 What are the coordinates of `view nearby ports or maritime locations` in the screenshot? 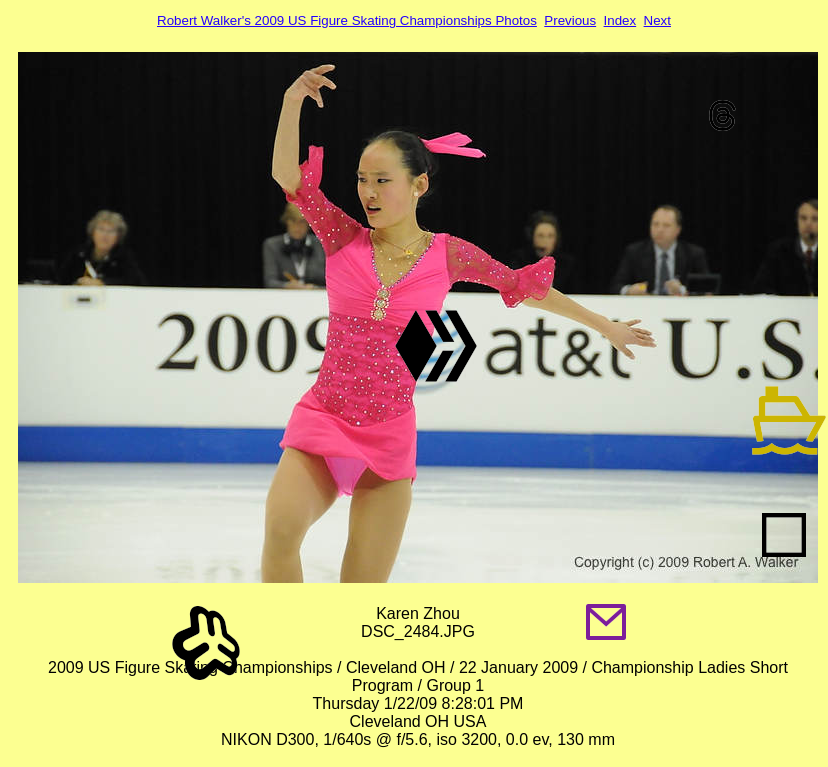 It's located at (788, 422).